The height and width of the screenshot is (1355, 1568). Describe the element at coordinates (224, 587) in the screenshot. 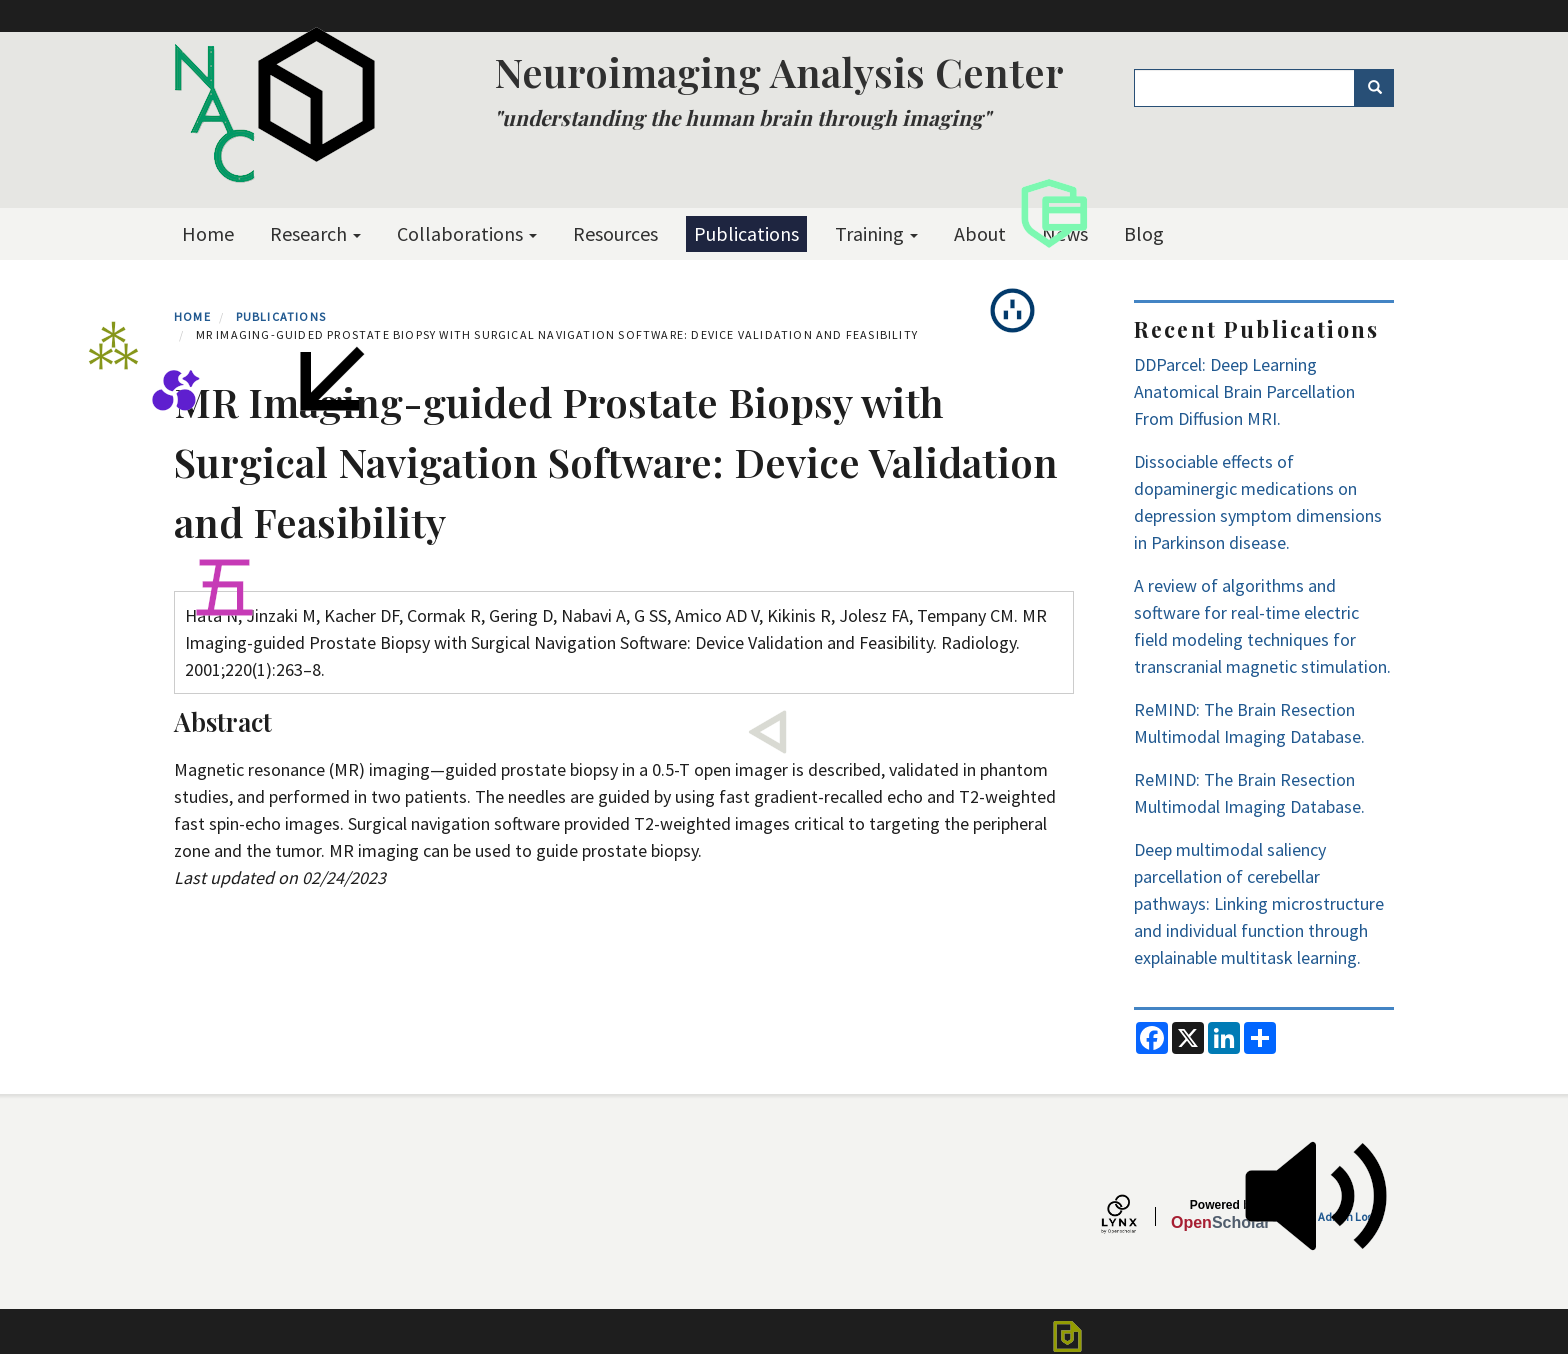

I see `switch to wubi input method` at that location.